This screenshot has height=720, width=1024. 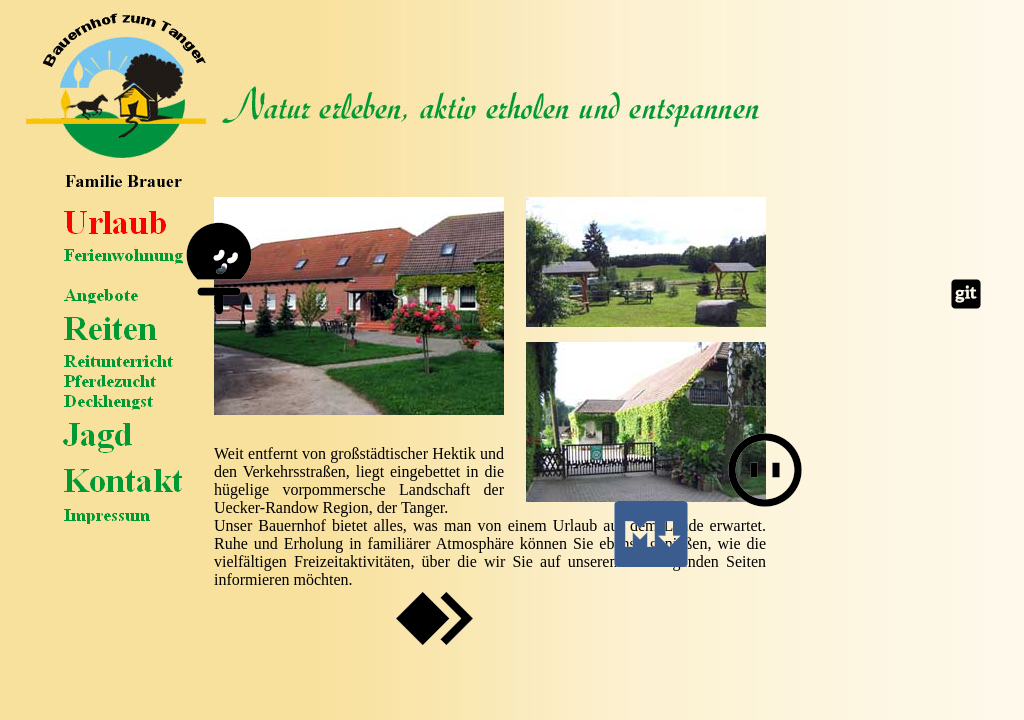 What do you see at coordinates (765, 470) in the screenshot?
I see `indicates power outlet or electrical socket location` at bounding box center [765, 470].